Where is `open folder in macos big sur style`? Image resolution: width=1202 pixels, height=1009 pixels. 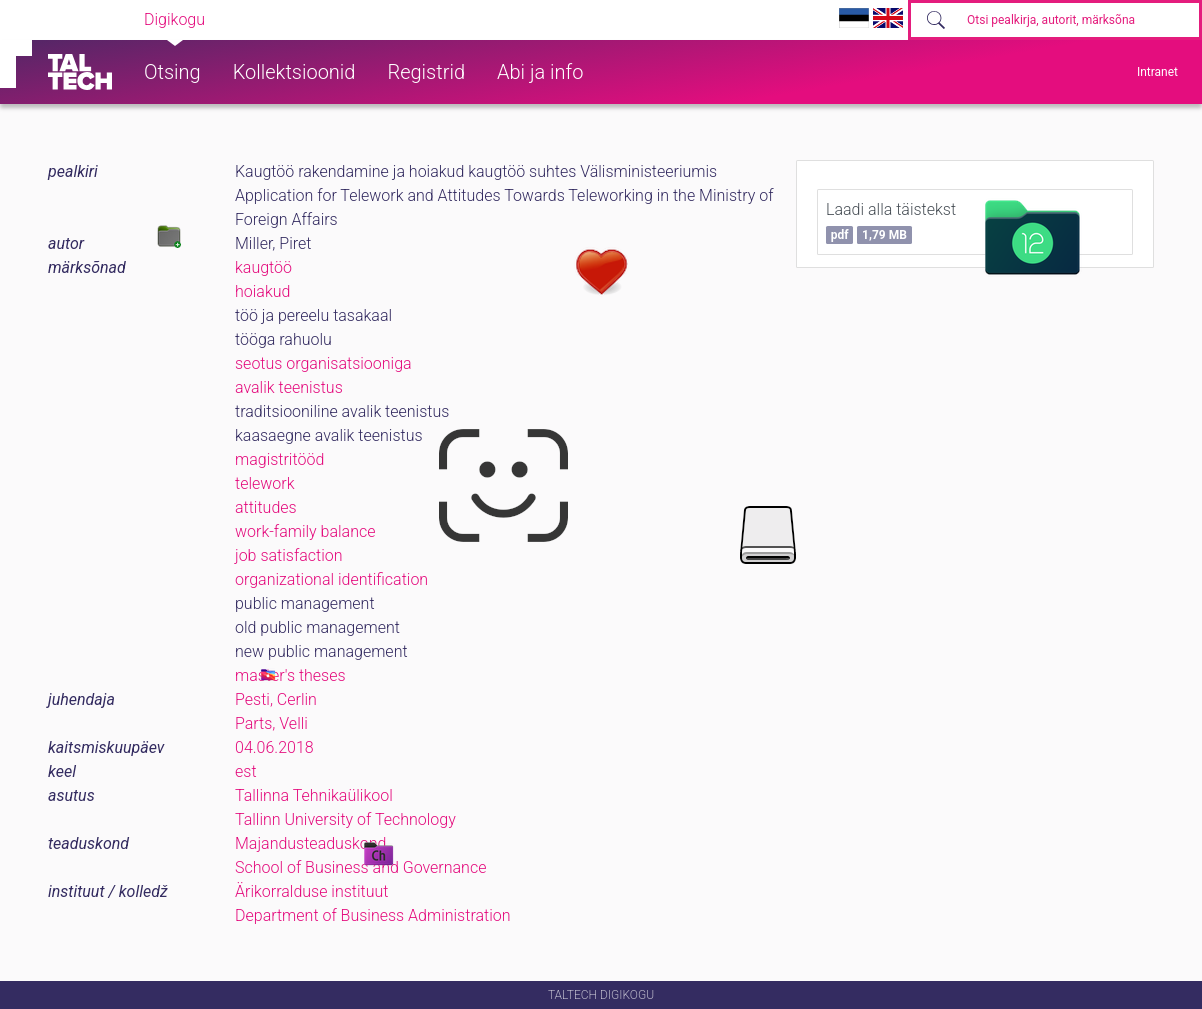 open folder in macos big sur style is located at coordinates (268, 675).